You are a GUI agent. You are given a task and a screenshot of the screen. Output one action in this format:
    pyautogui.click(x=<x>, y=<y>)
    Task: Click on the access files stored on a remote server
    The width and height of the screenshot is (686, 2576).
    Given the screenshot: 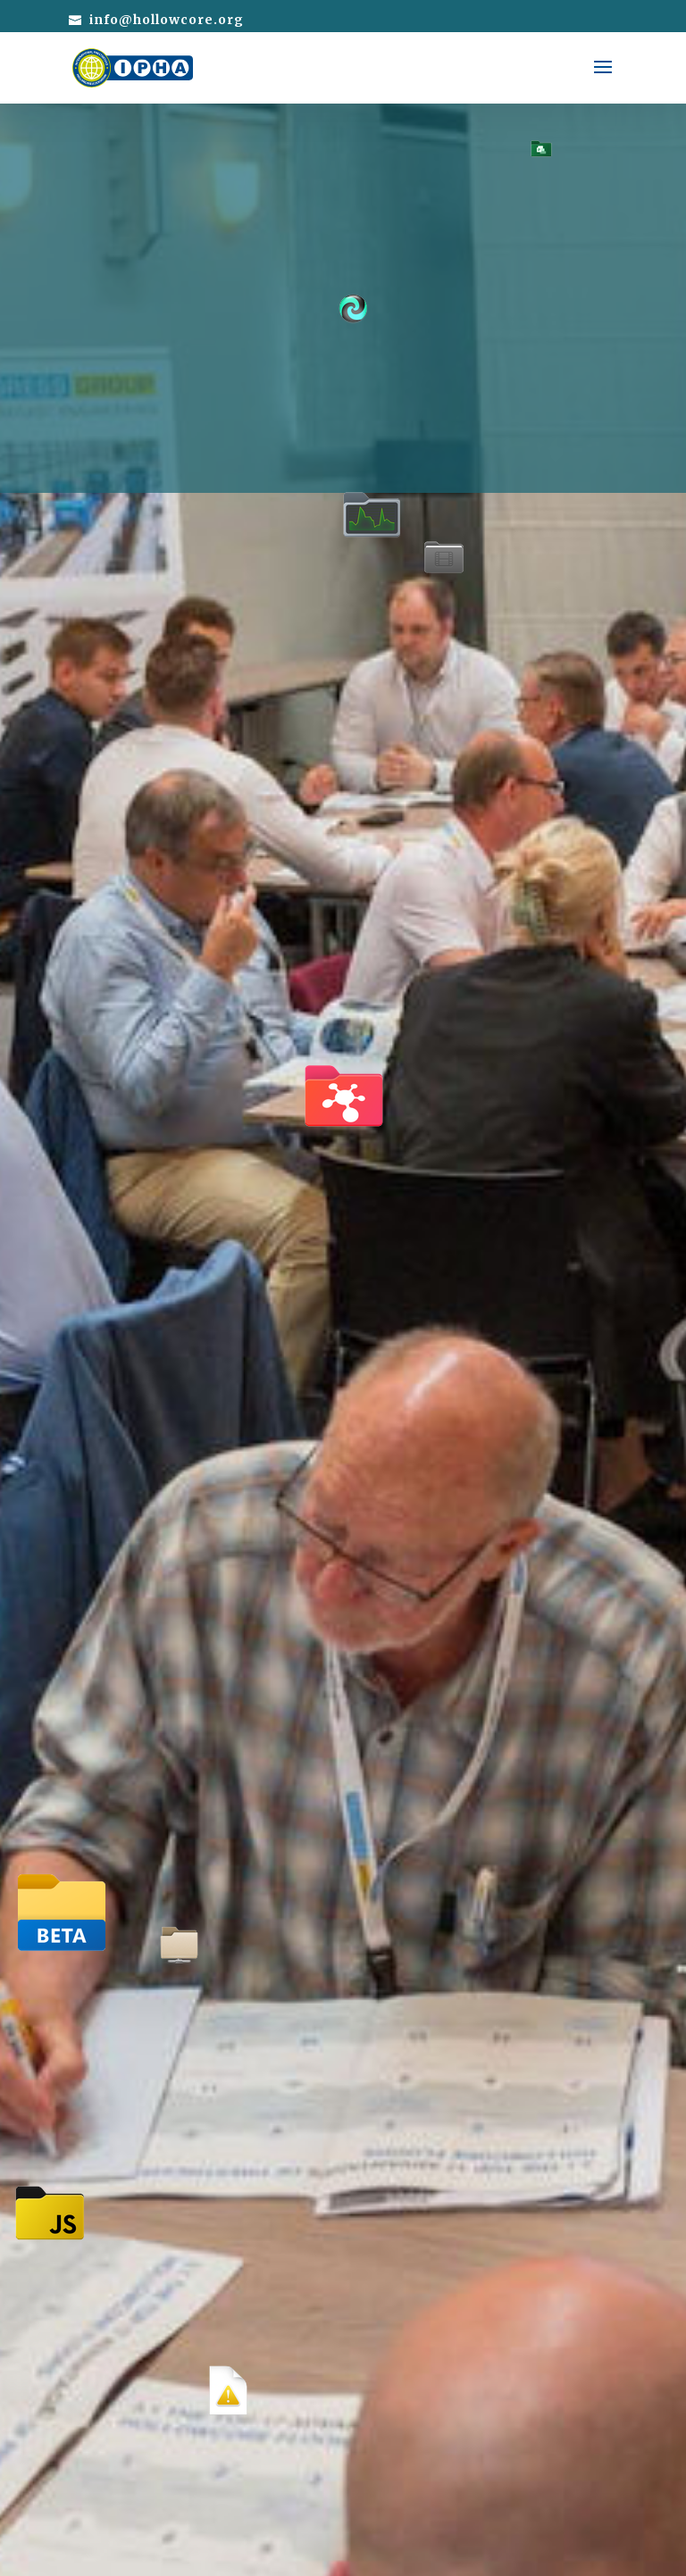 What is the action you would take?
    pyautogui.click(x=179, y=1946)
    